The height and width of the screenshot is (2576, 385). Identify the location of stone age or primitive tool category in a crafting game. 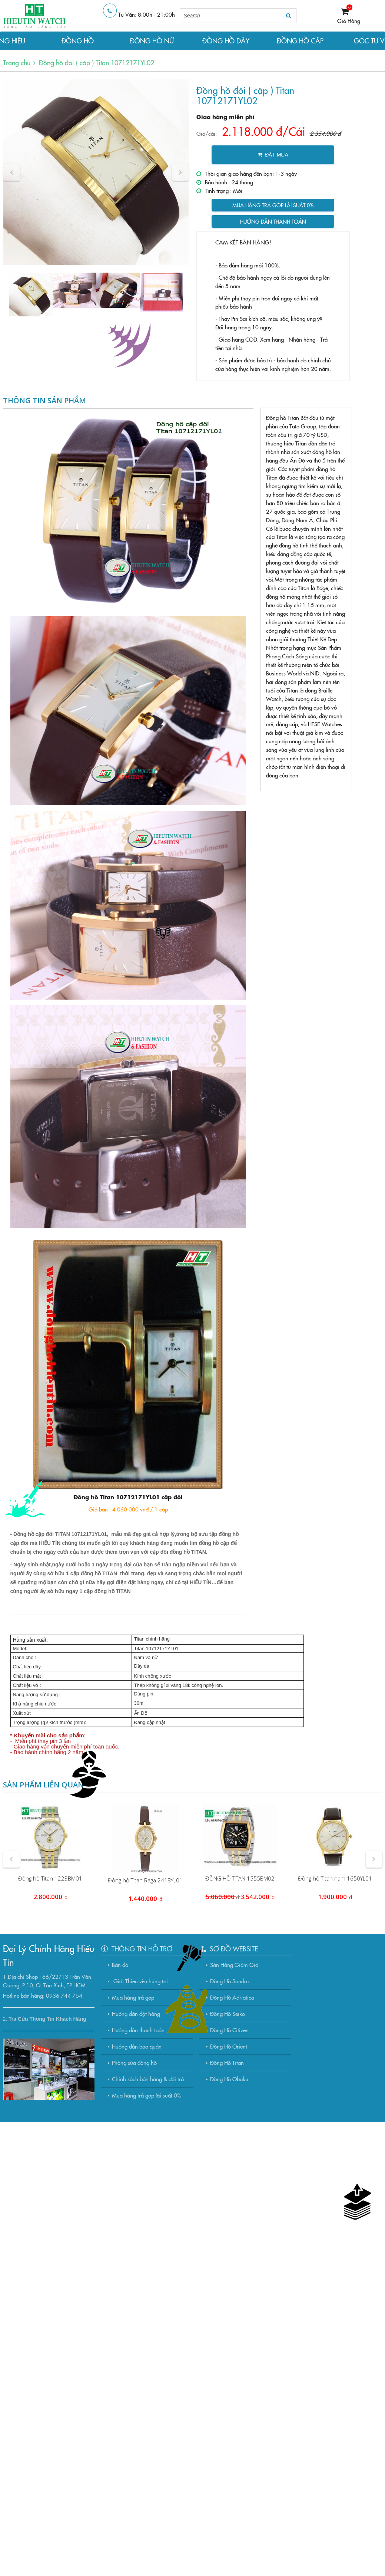
(189, 1957).